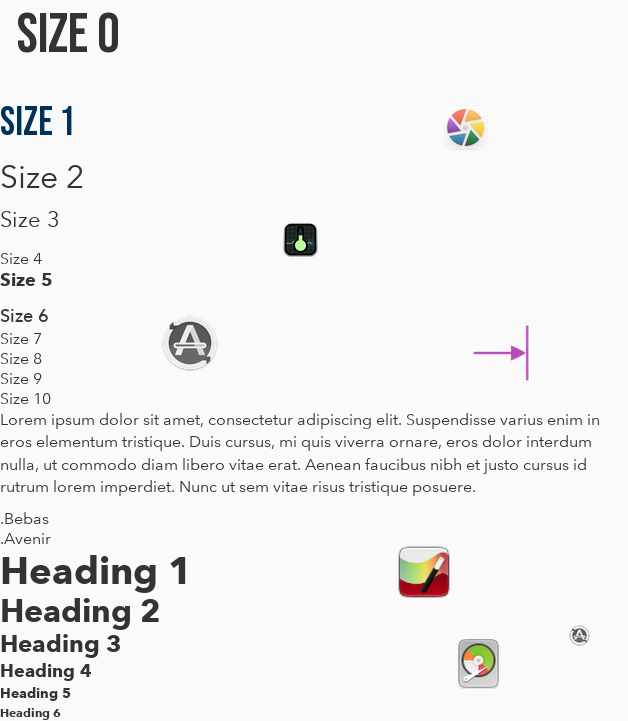 The width and height of the screenshot is (628, 721). Describe the element at coordinates (300, 239) in the screenshot. I see `open thermal monitor app` at that location.